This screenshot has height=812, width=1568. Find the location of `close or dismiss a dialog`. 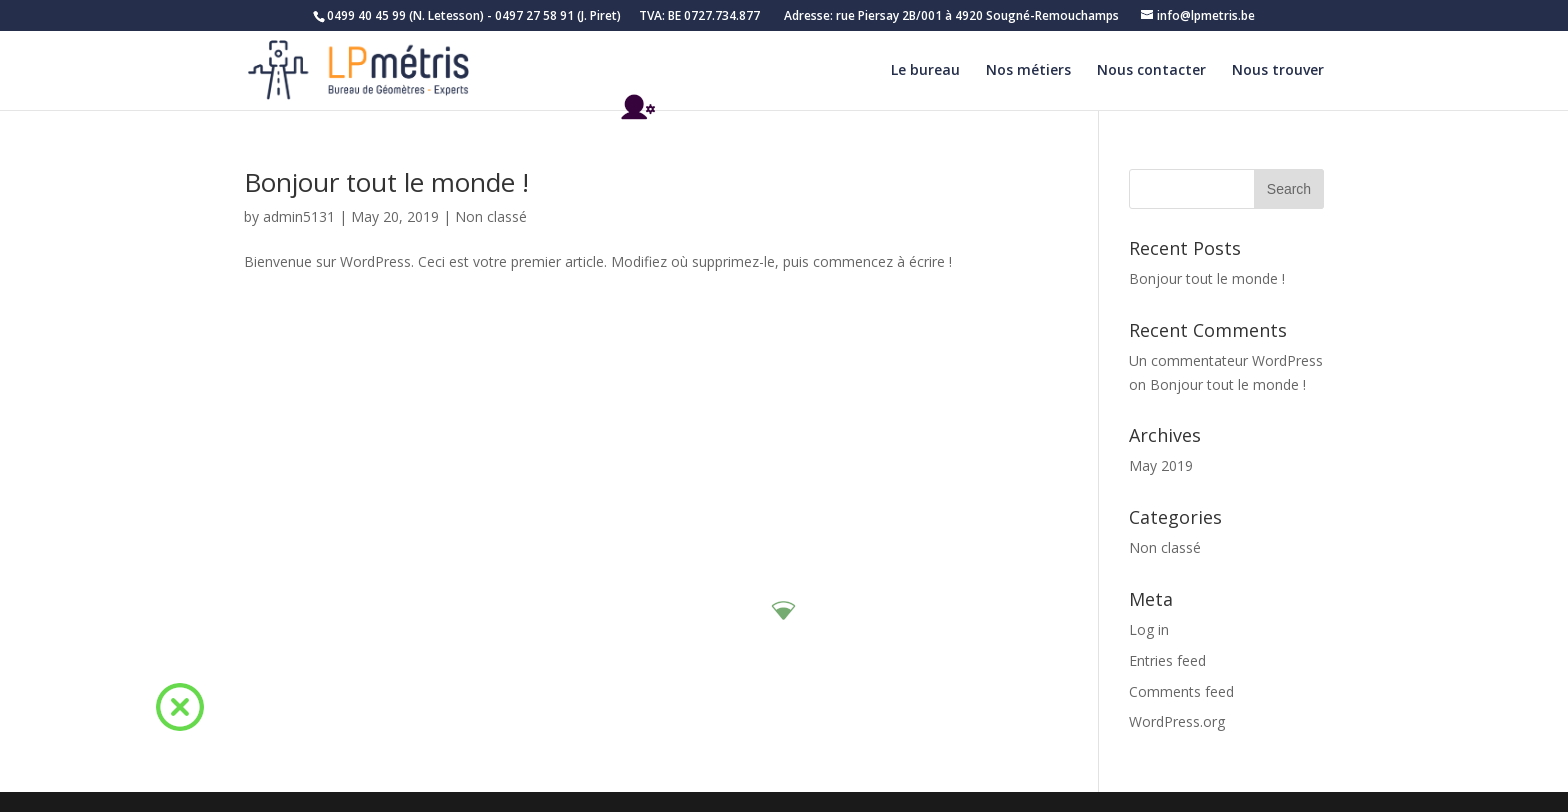

close or dismiss a dialog is located at coordinates (180, 707).